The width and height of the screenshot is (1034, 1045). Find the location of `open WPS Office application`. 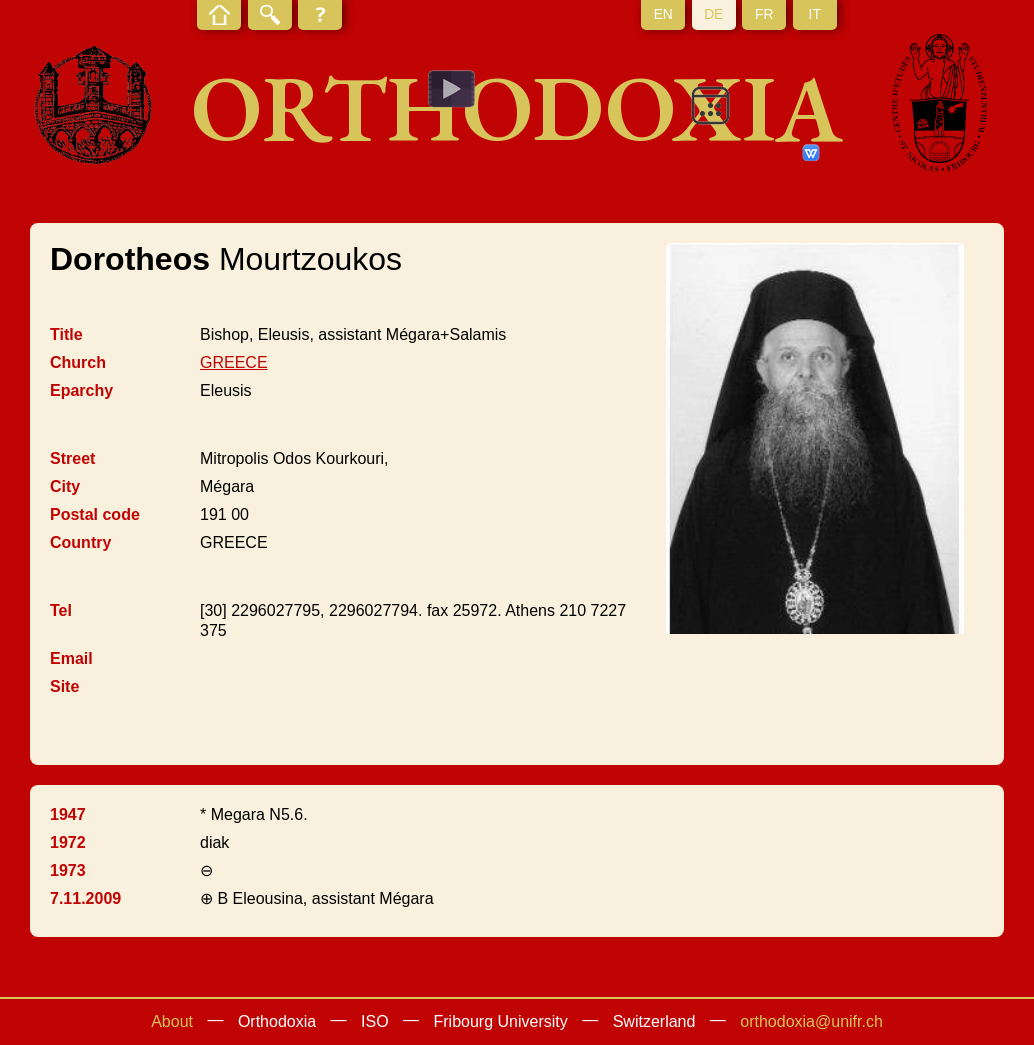

open WPS Office application is located at coordinates (811, 153).